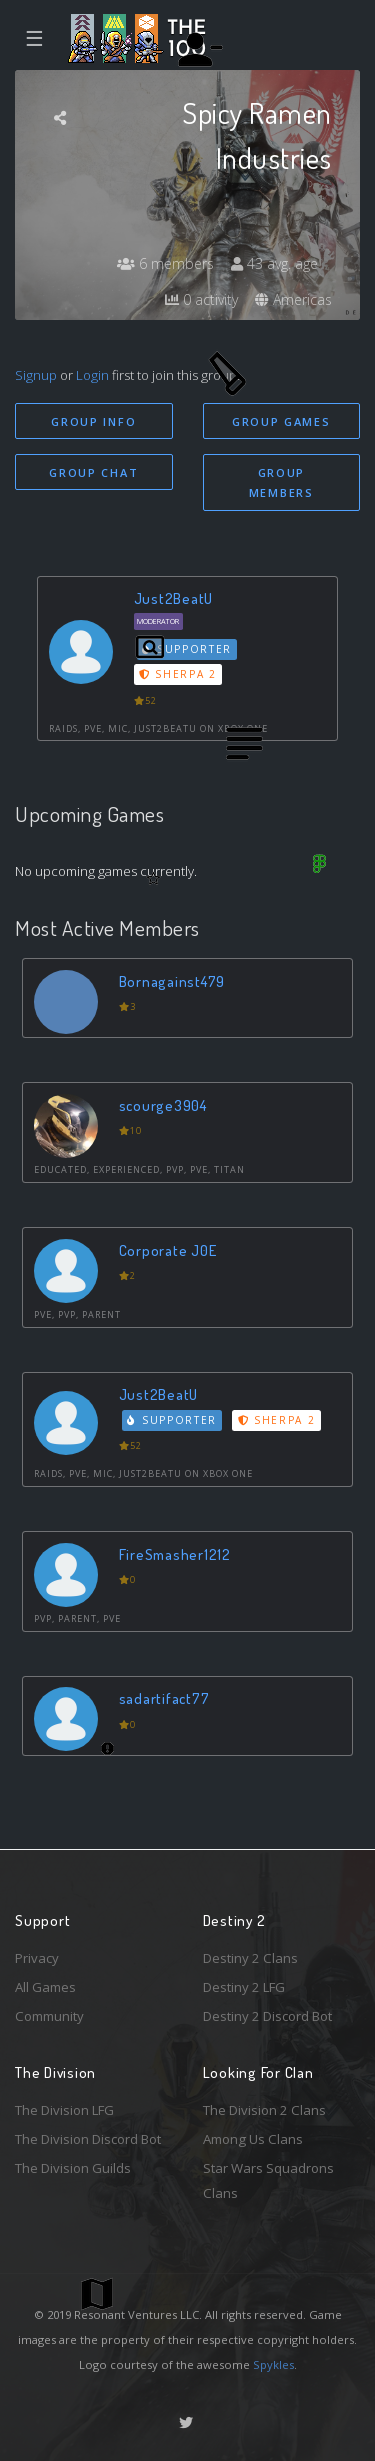  What do you see at coordinates (107, 1748) in the screenshot?
I see `report a problem or violation` at bounding box center [107, 1748].